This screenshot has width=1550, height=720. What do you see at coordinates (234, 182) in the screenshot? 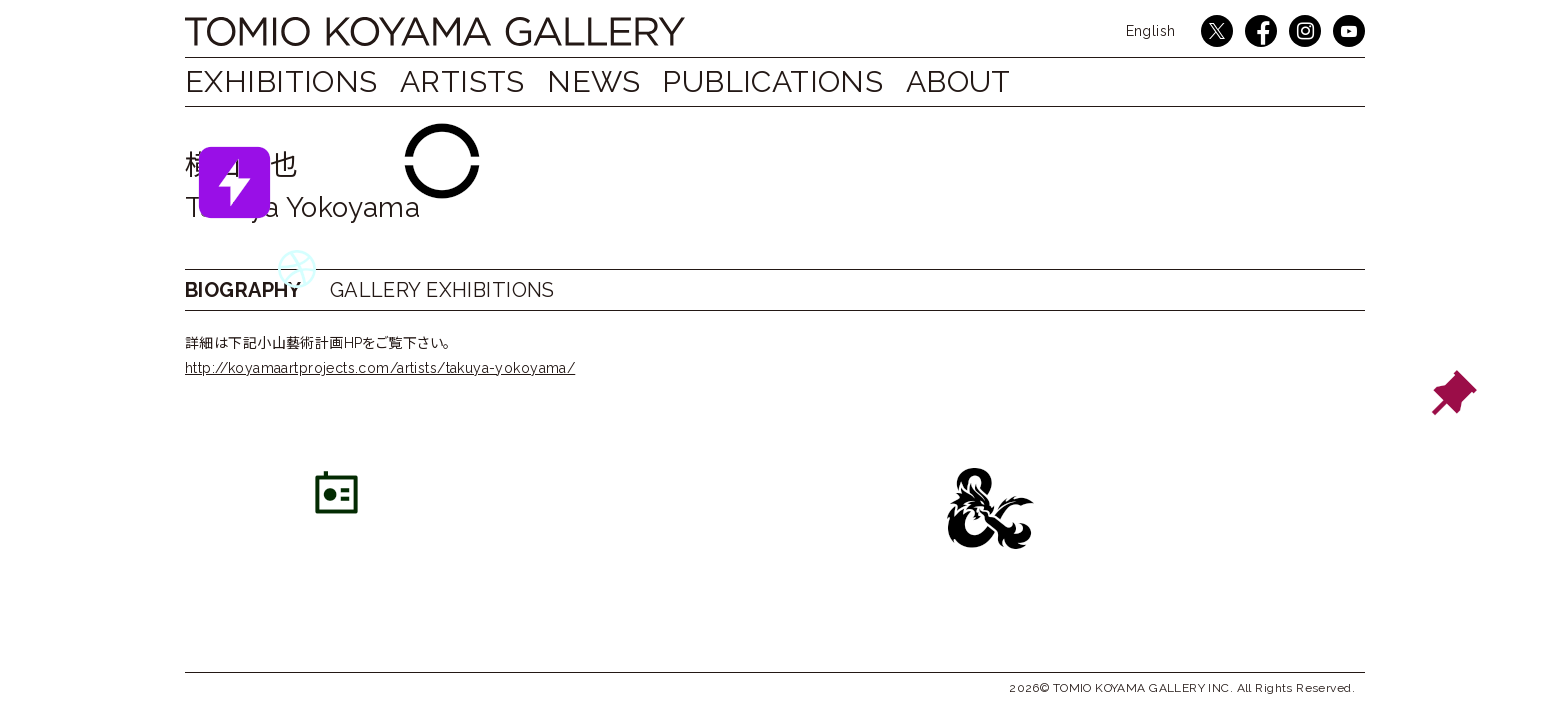
I see `access AED or defibrillator location information` at bounding box center [234, 182].